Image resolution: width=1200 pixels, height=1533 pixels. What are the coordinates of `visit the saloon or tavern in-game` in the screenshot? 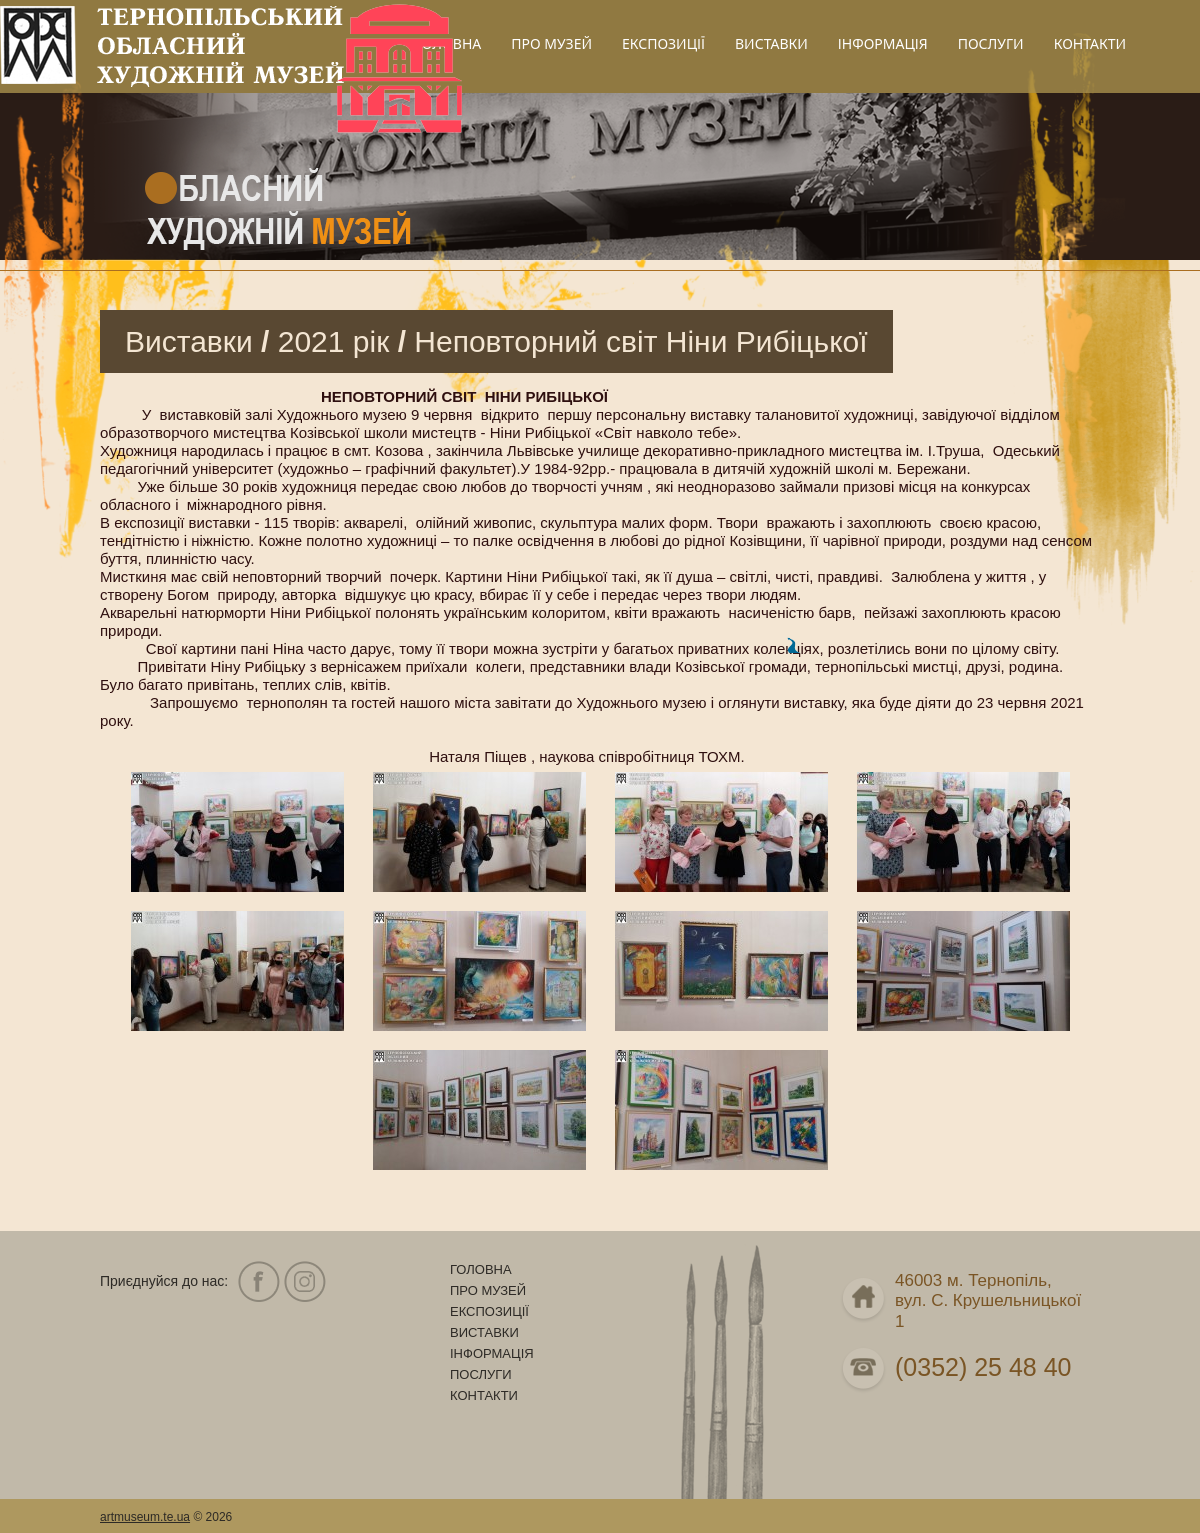 It's located at (399, 68).